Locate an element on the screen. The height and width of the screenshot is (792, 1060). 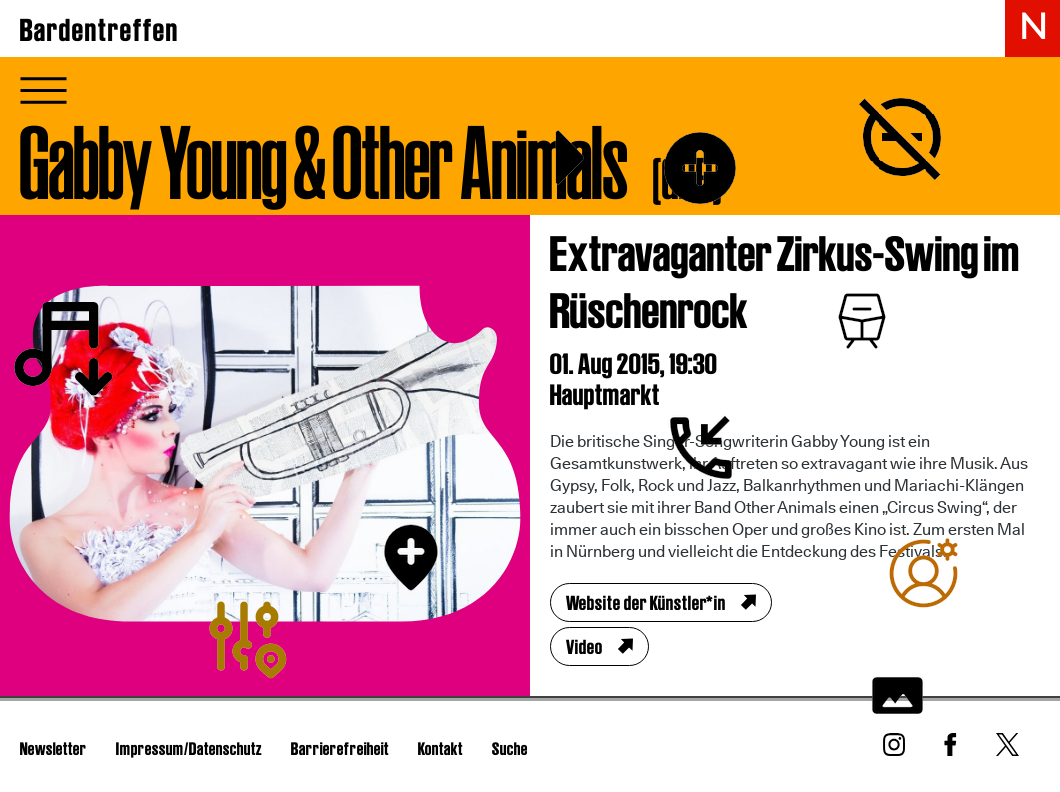
add a new item is located at coordinates (700, 168).